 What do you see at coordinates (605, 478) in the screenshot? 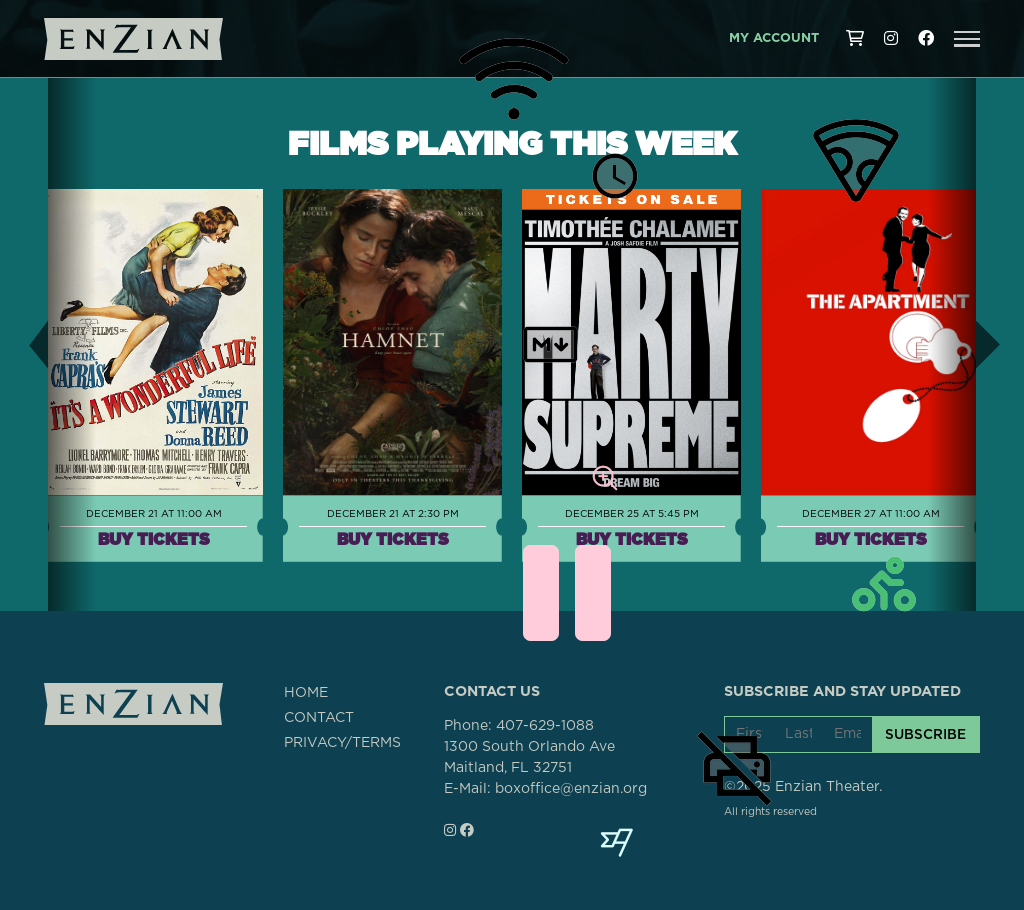
I see `zoom in on content` at bounding box center [605, 478].